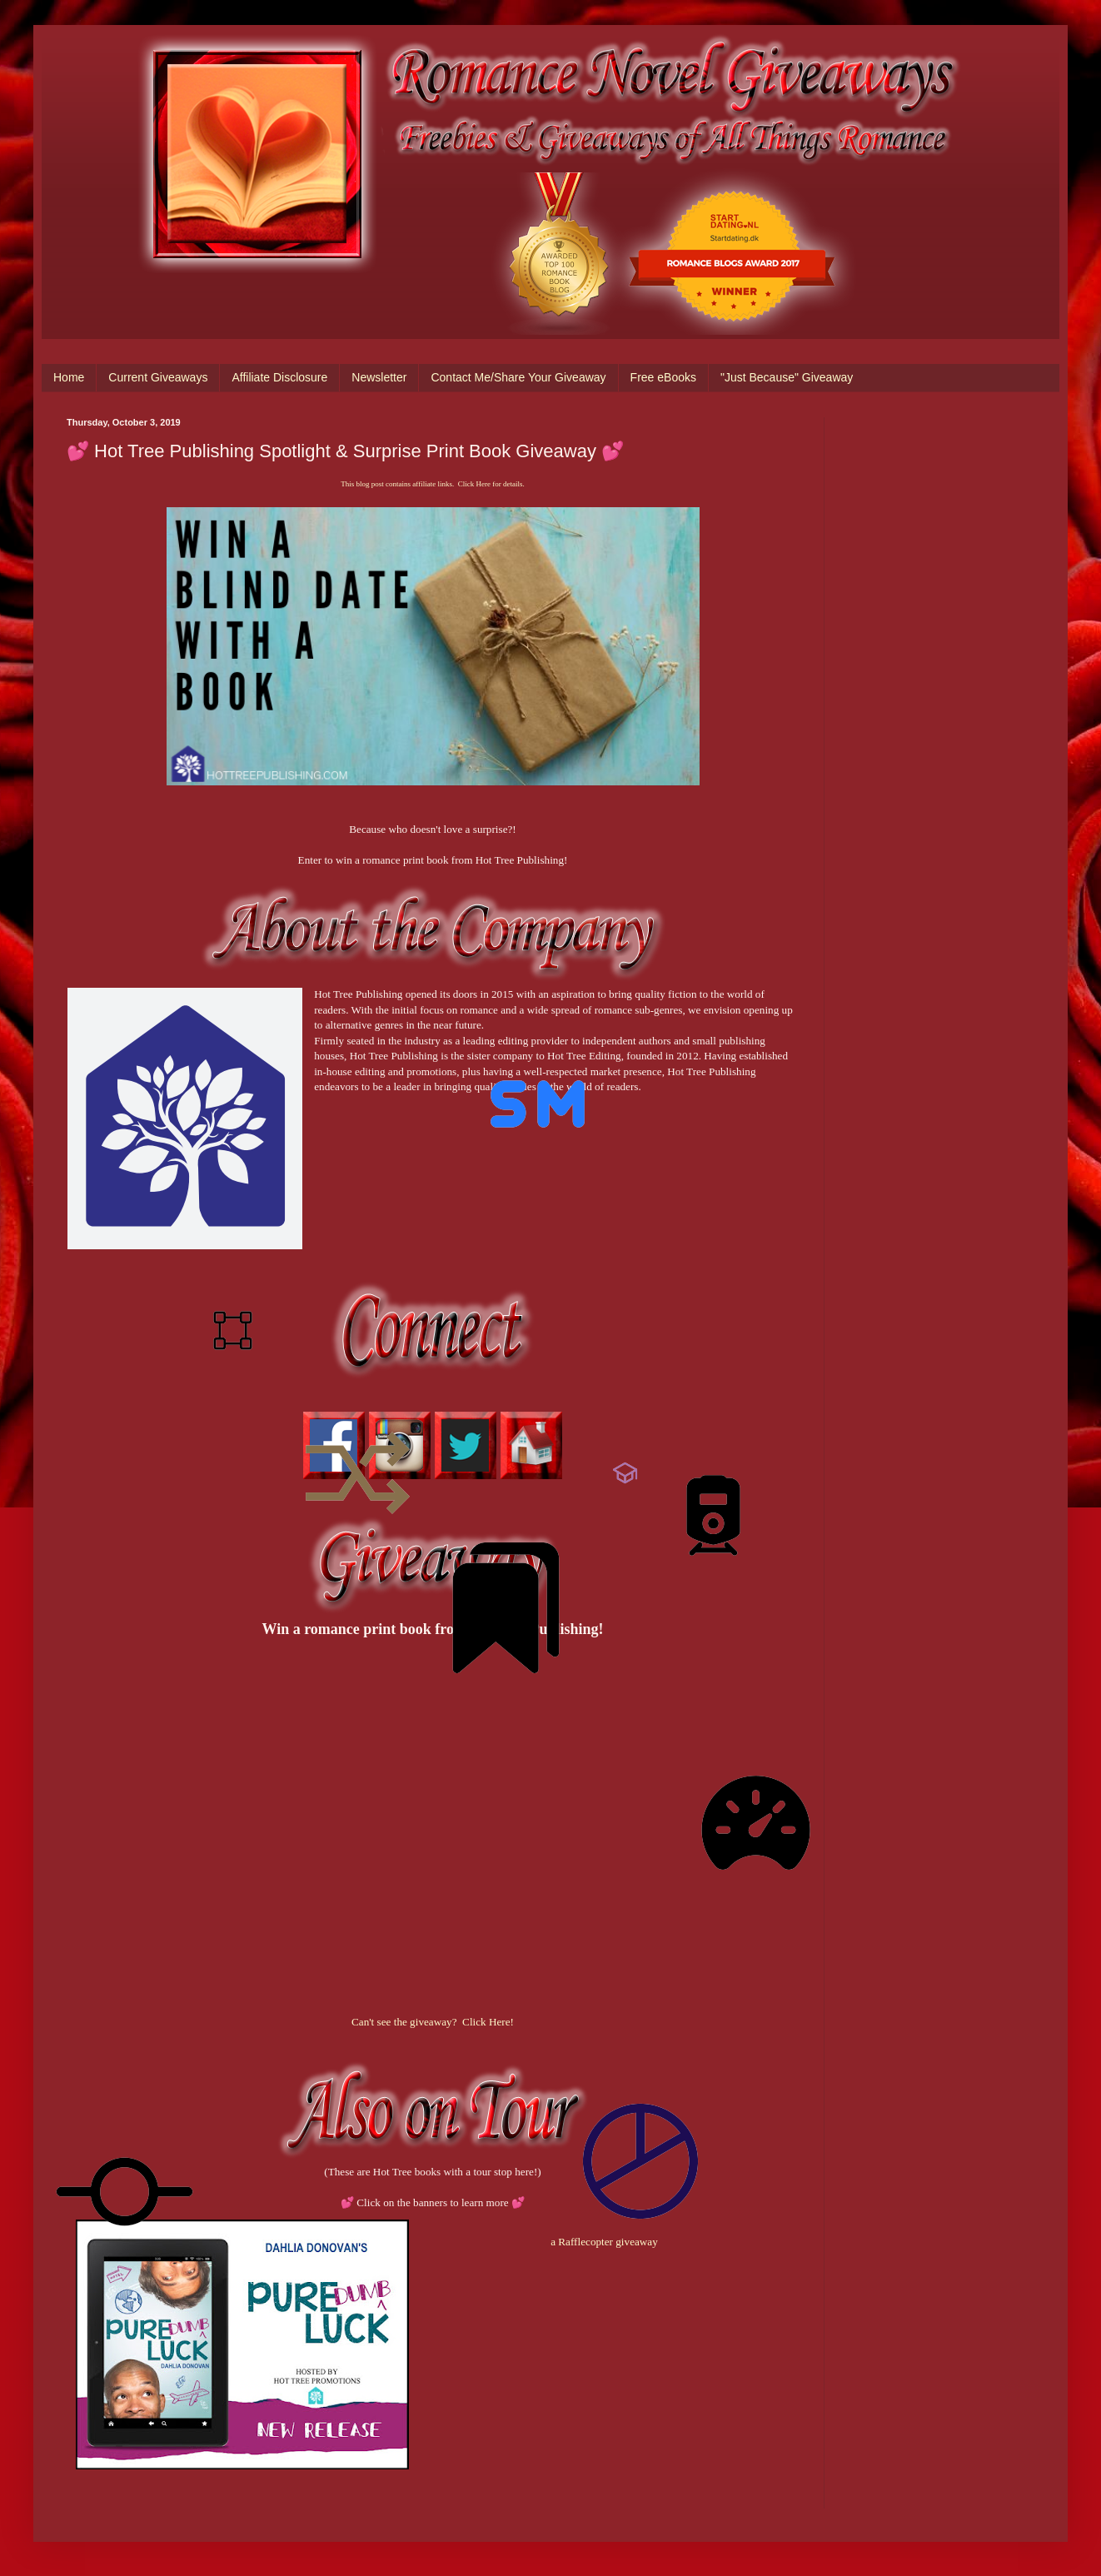 The width and height of the screenshot is (1101, 2576). Describe the element at coordinates (625, 1472) in the screenshot. I see `access education or learning content` at that location.